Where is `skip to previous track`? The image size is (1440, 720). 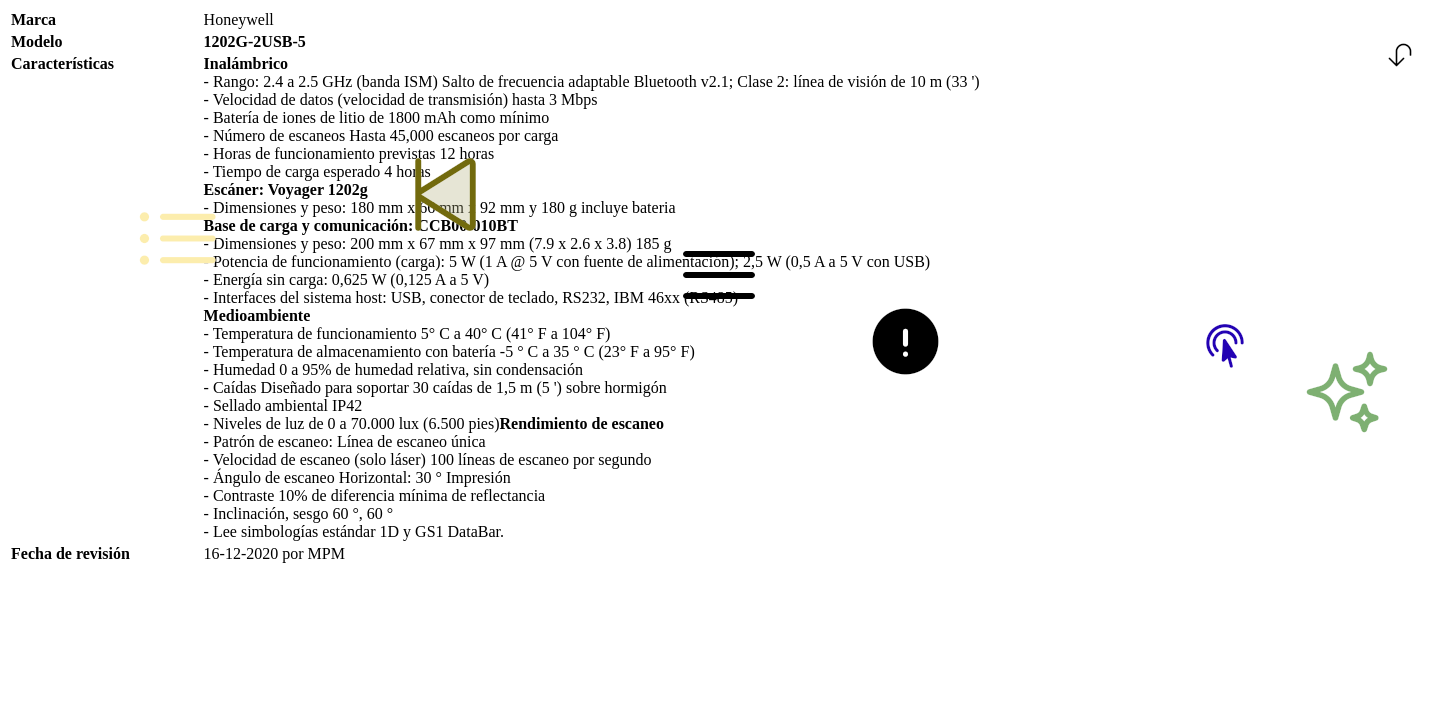 skip to previous track is located at coordinates (445, 194).